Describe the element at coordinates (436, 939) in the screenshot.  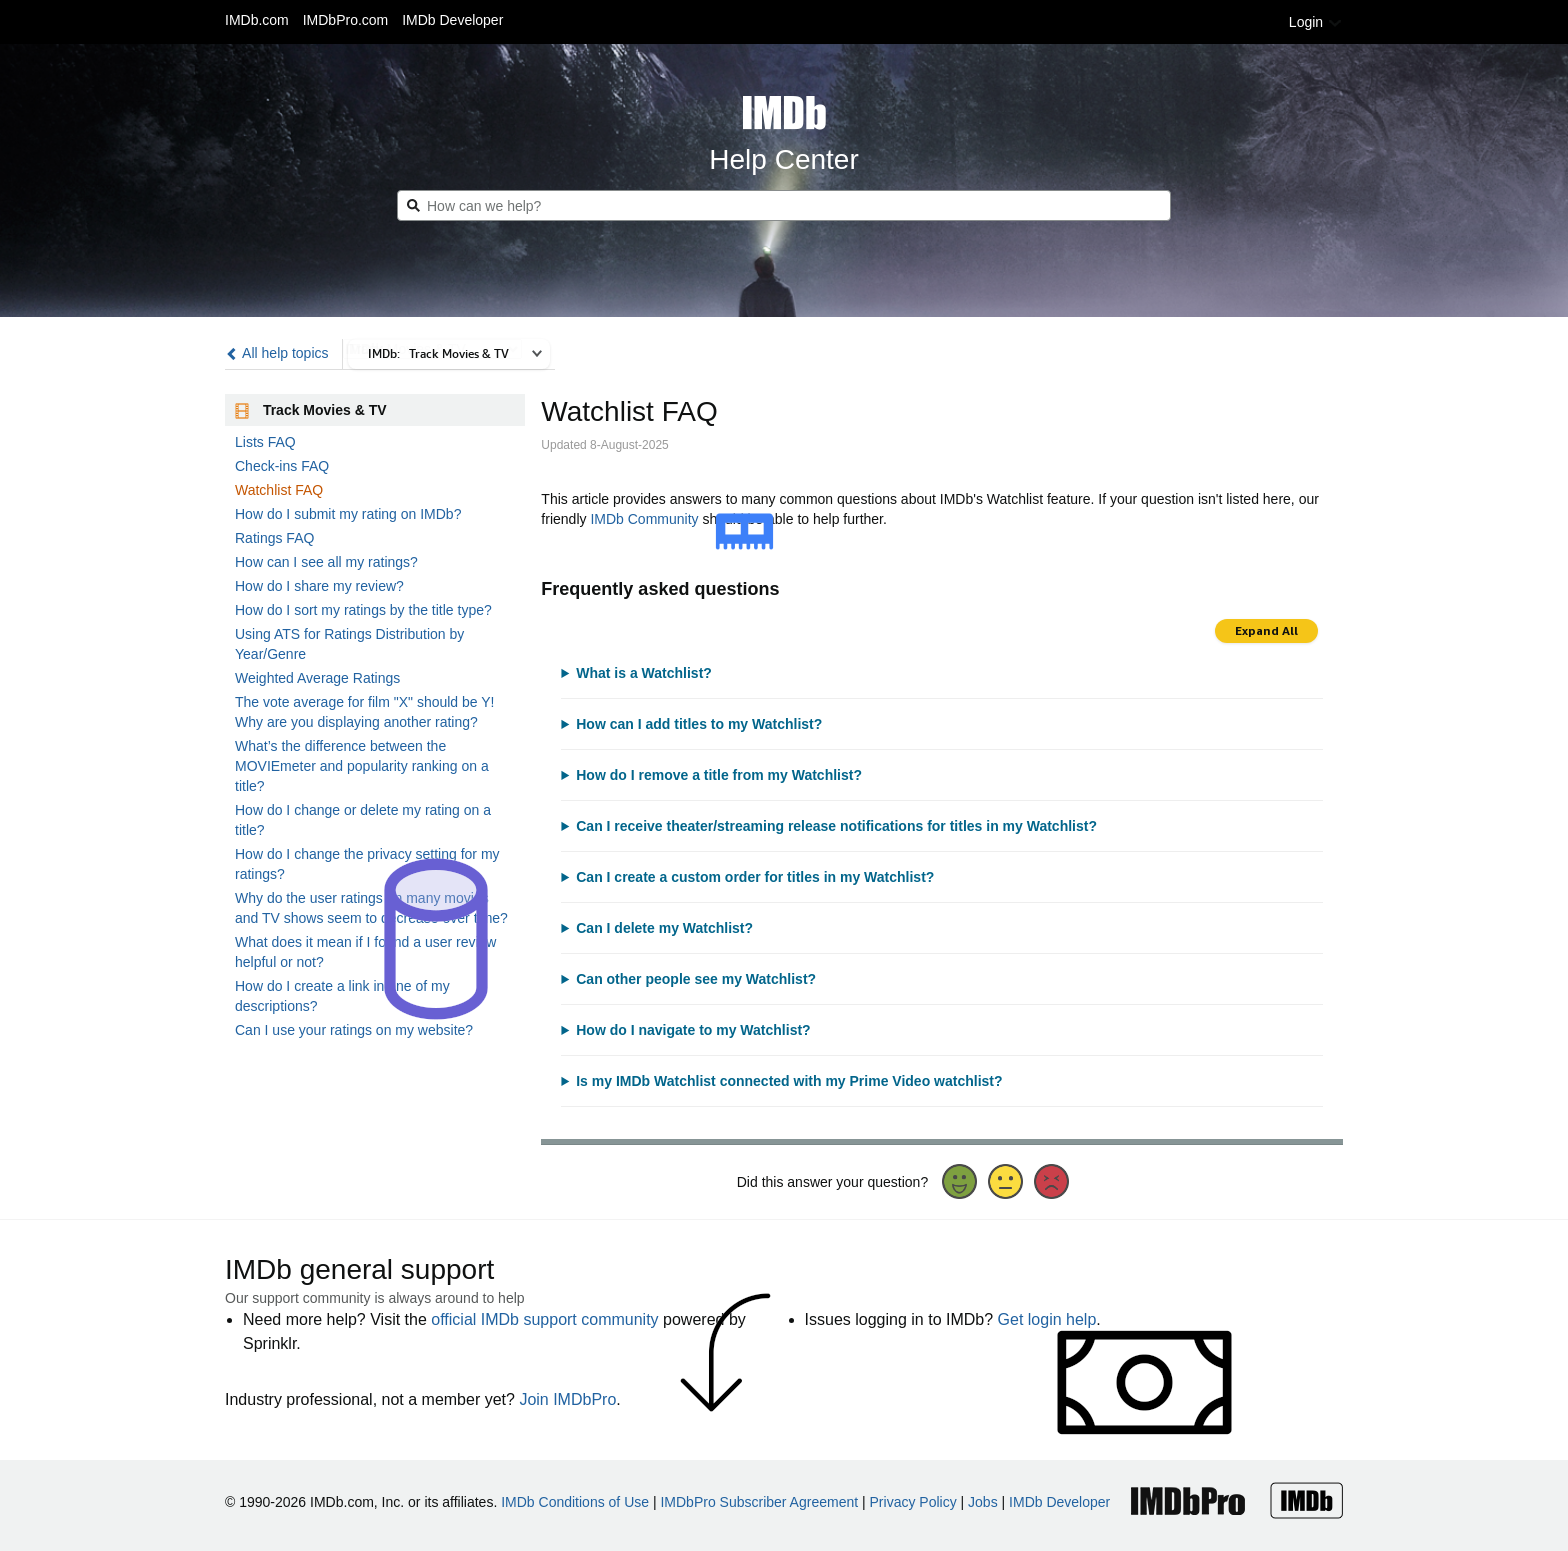
I see `database or data storage` at that location.